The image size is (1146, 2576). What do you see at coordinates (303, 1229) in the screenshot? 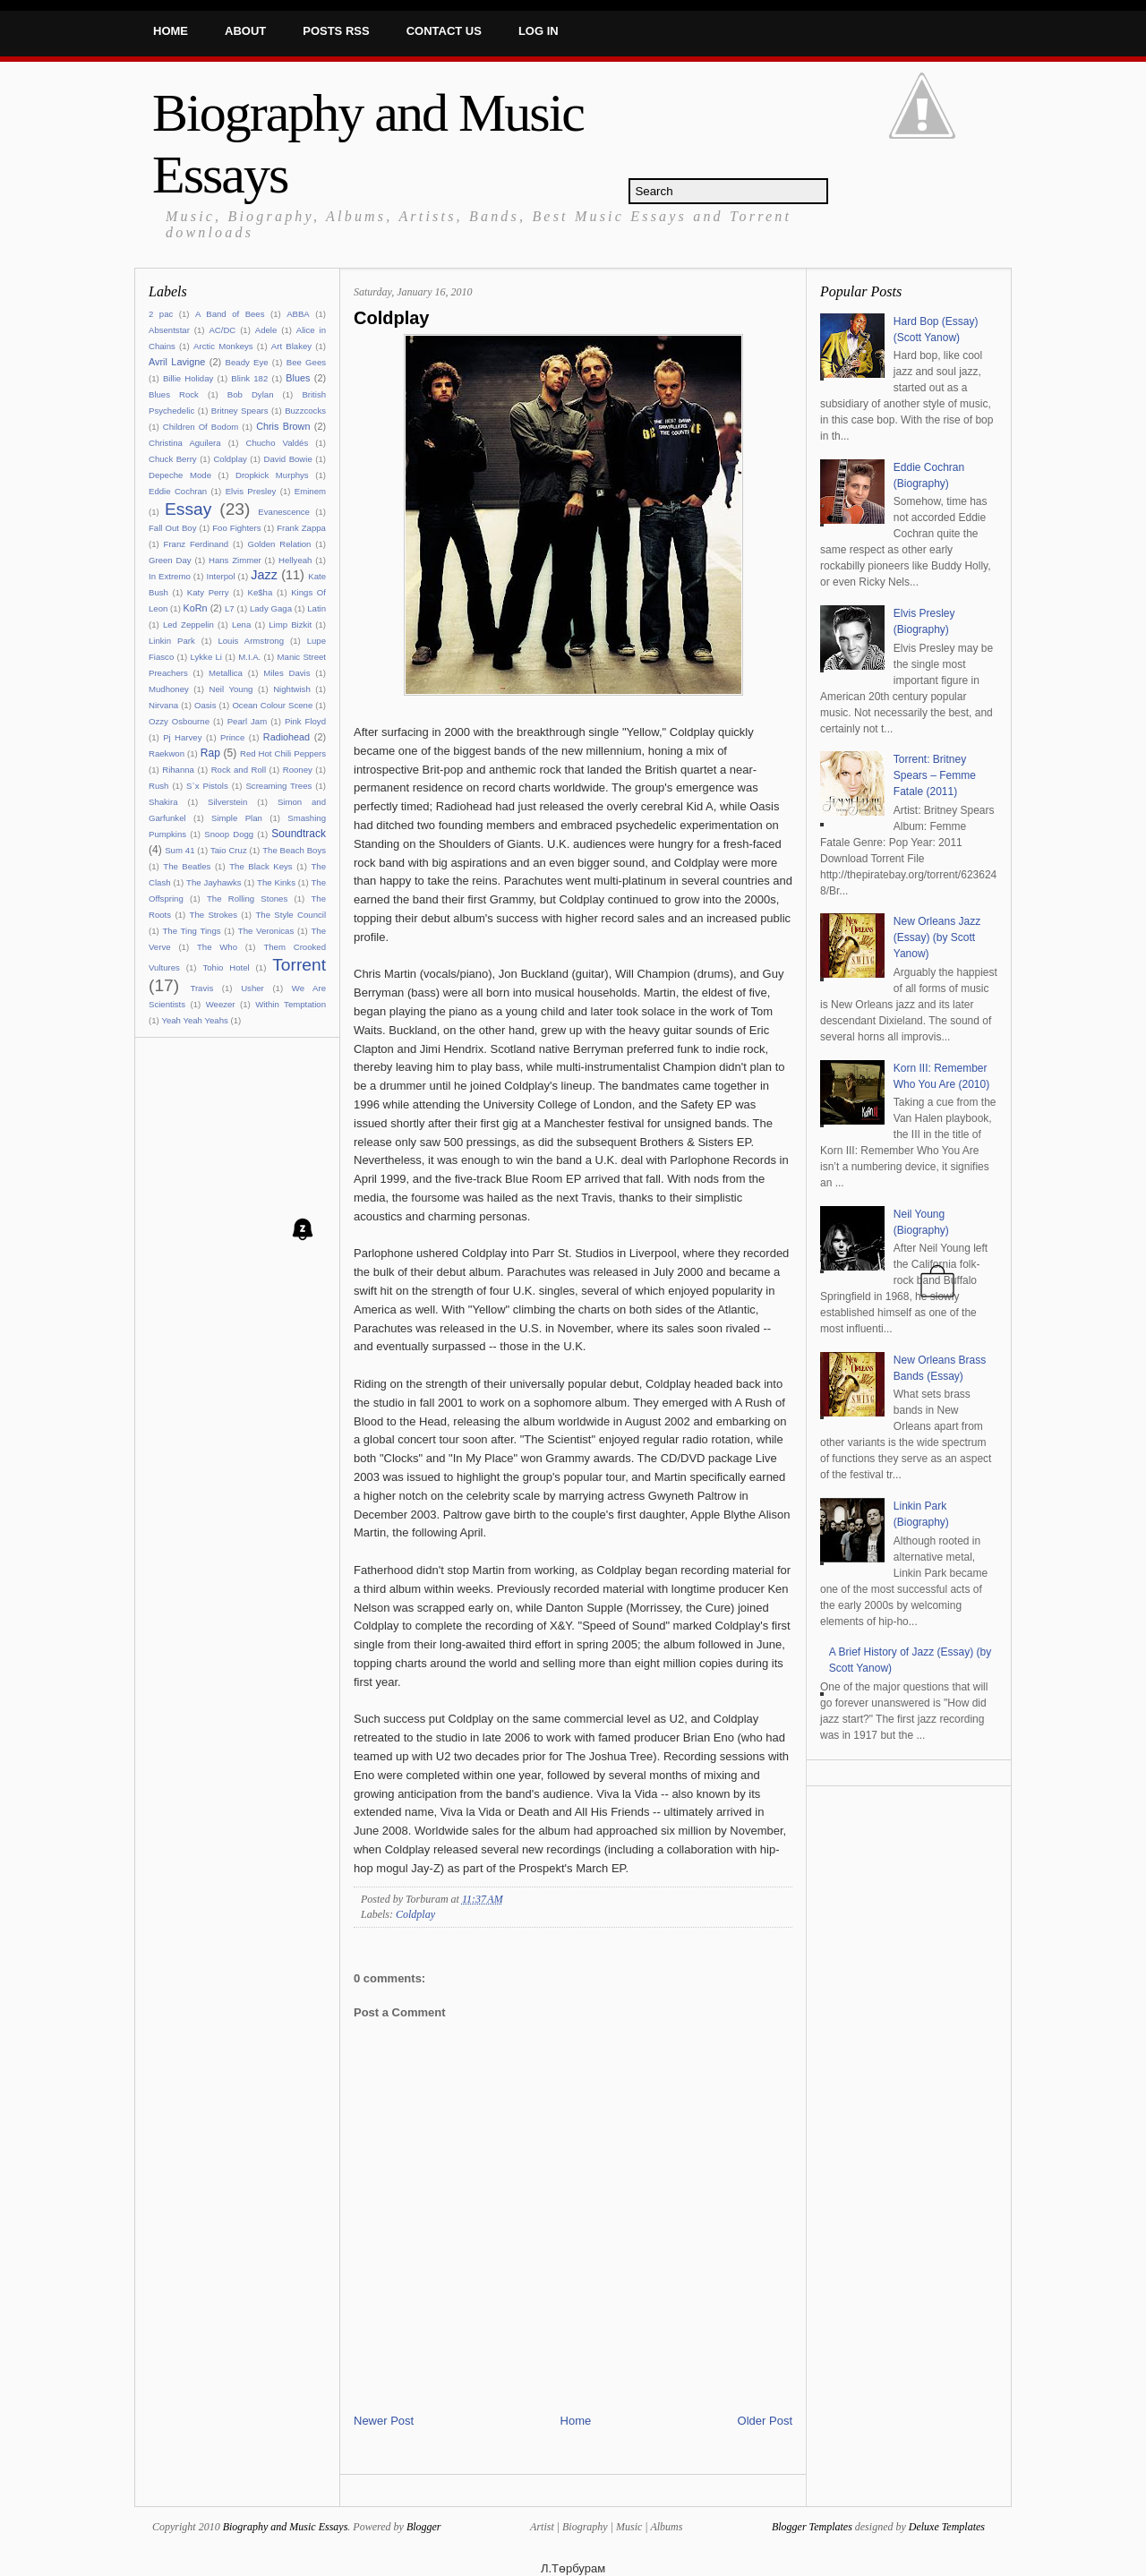
I see `mute notifications or enable do not disturb mode` at bounding box center [303, 1229].